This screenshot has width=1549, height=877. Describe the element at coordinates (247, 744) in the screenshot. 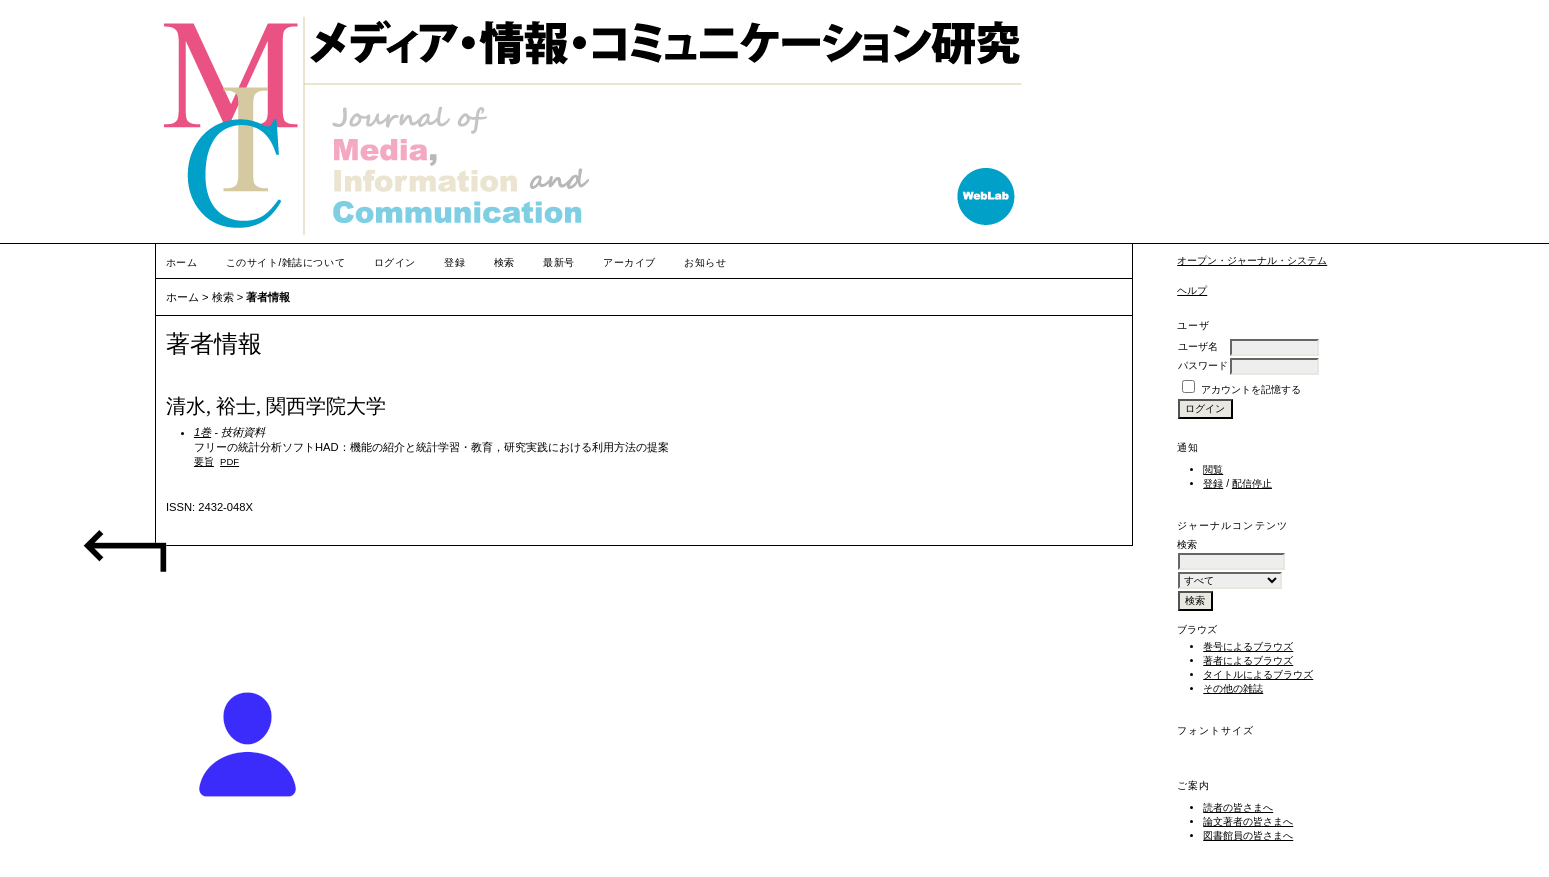

I see `view your profile` at that location.